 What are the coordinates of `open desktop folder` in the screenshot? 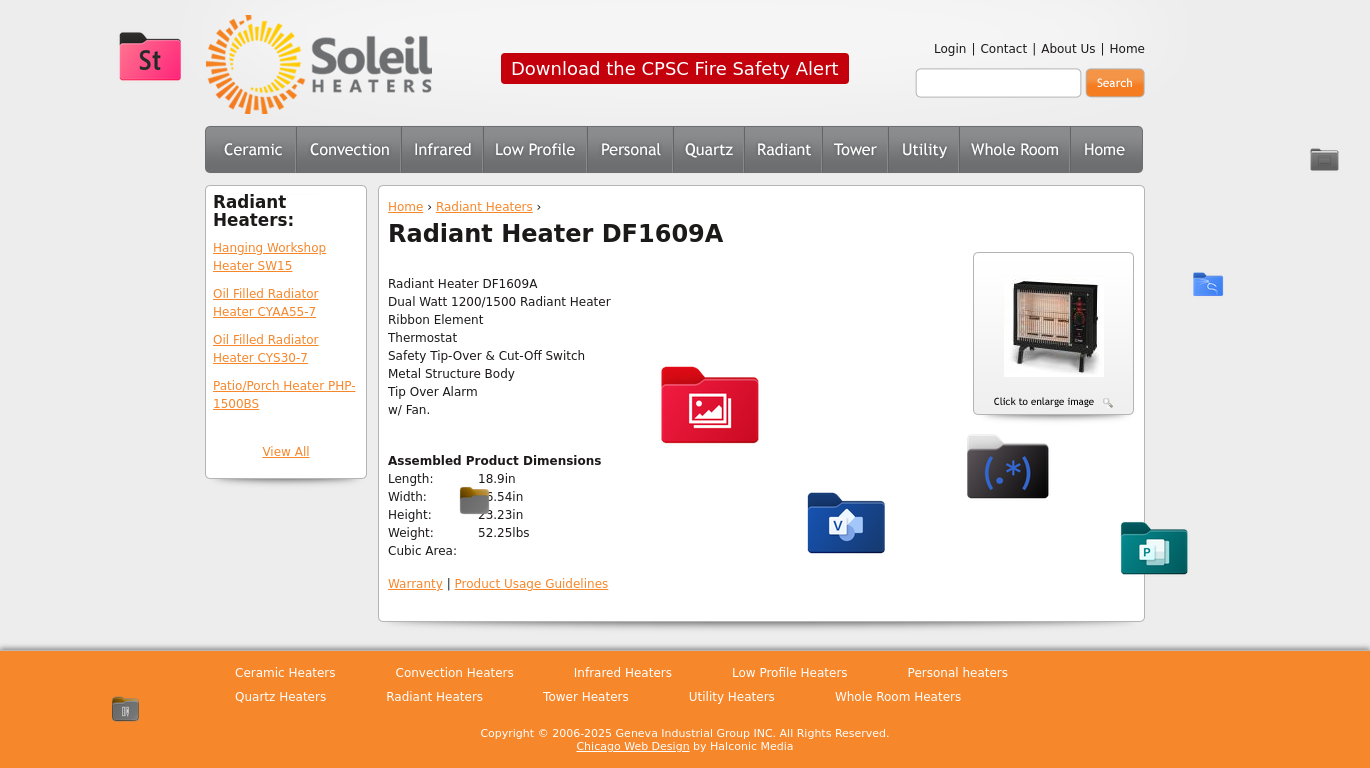 It's located at (1324, 159).